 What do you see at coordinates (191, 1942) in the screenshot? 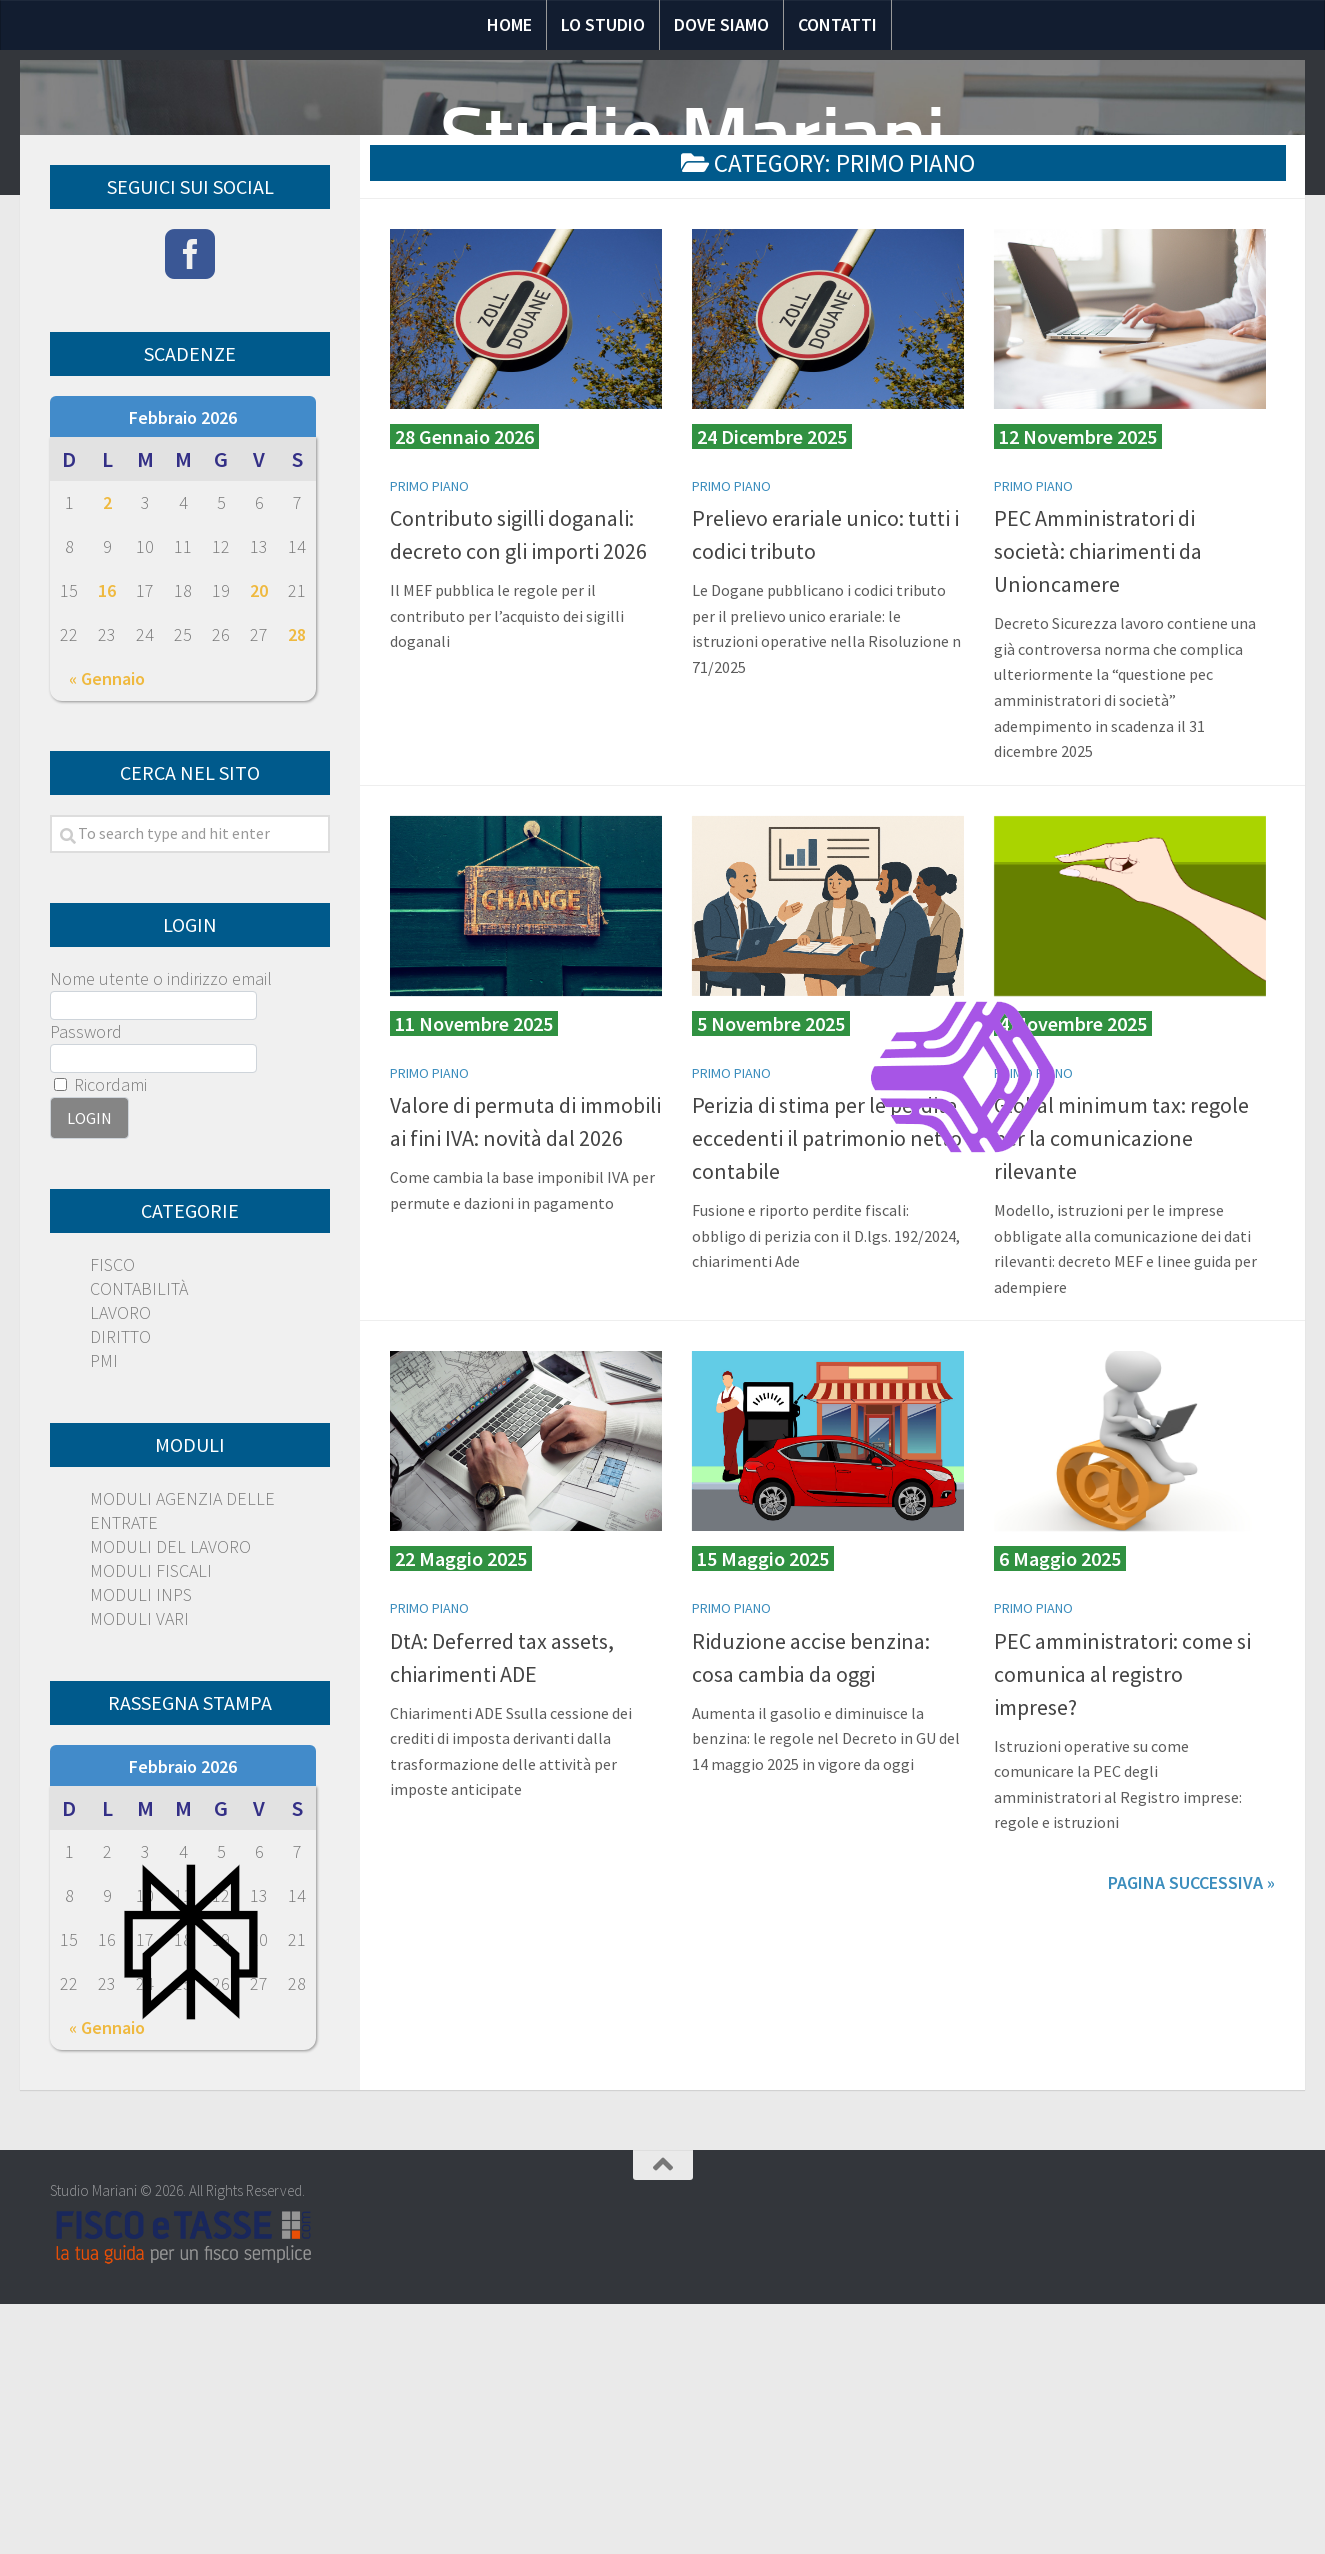
I see `open the perplexity AI app` at bounding box center [191, 1942].